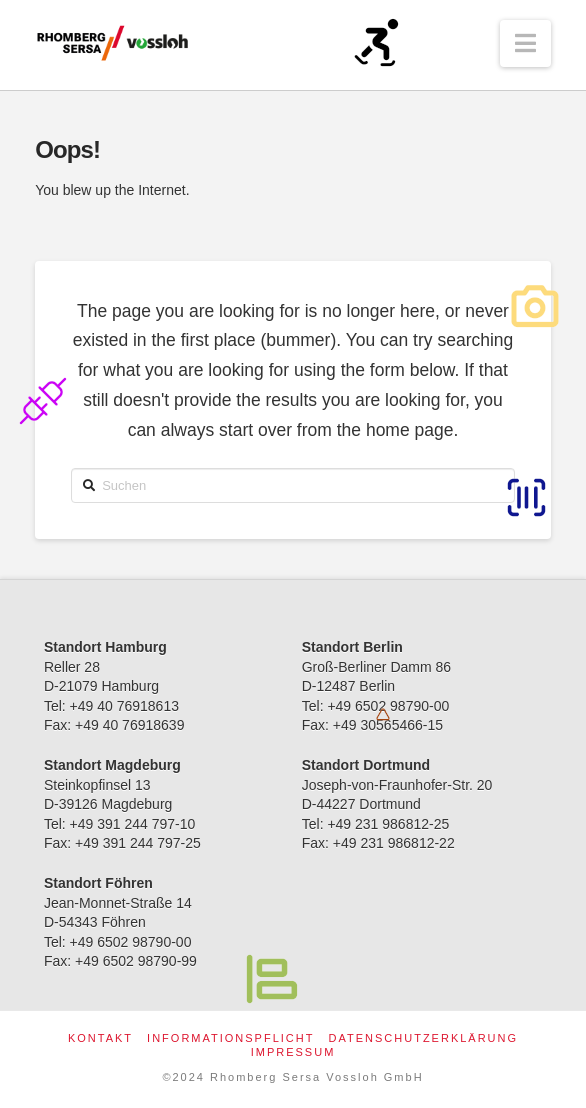 The width and height of the screenshot is (586, 1108). Describe the element at coordinates (377, 42) in the screenshot. I see `access ice skating activities or locations` at that location.